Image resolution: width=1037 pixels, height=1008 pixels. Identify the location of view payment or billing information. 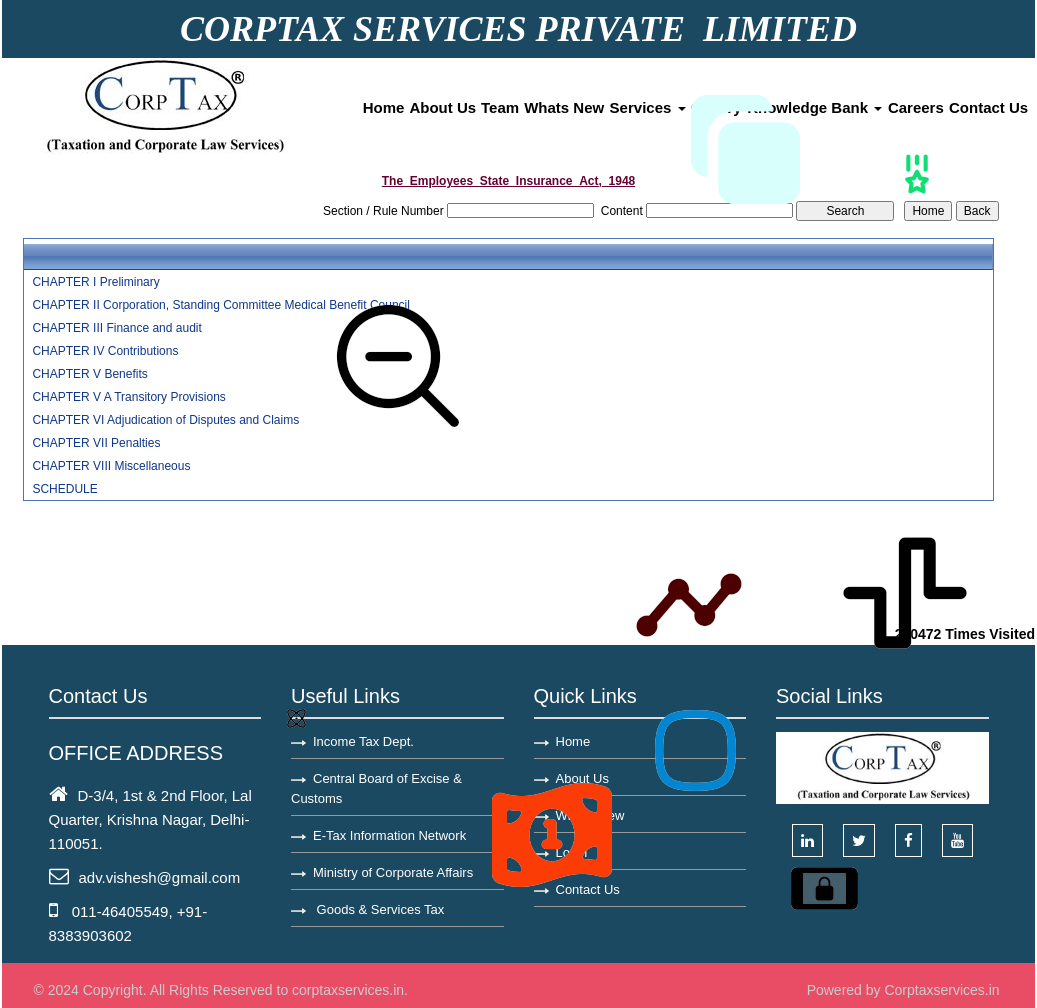
(552, 835).